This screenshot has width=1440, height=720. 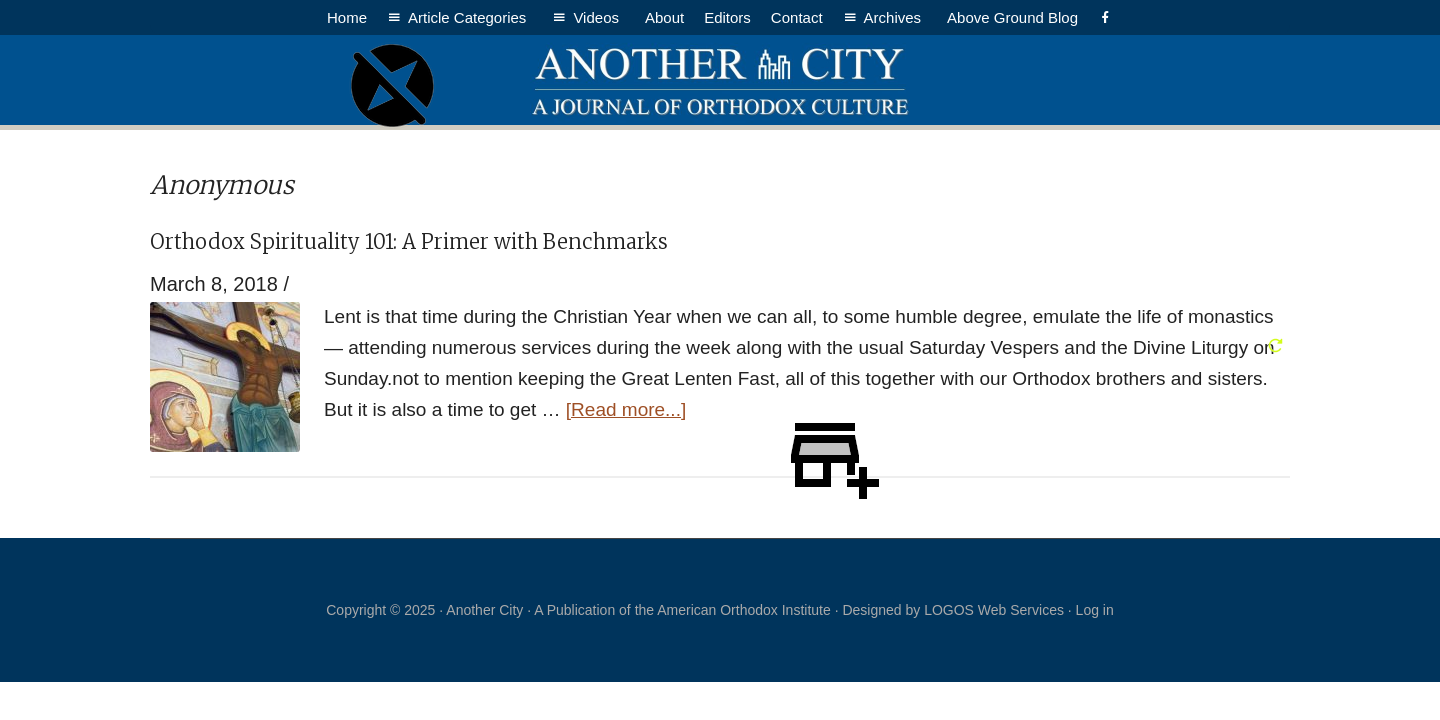 What do you see at coordinates (835, 455) in the screenshot?
I see `add a new business location` at bounding box center [835, 455].